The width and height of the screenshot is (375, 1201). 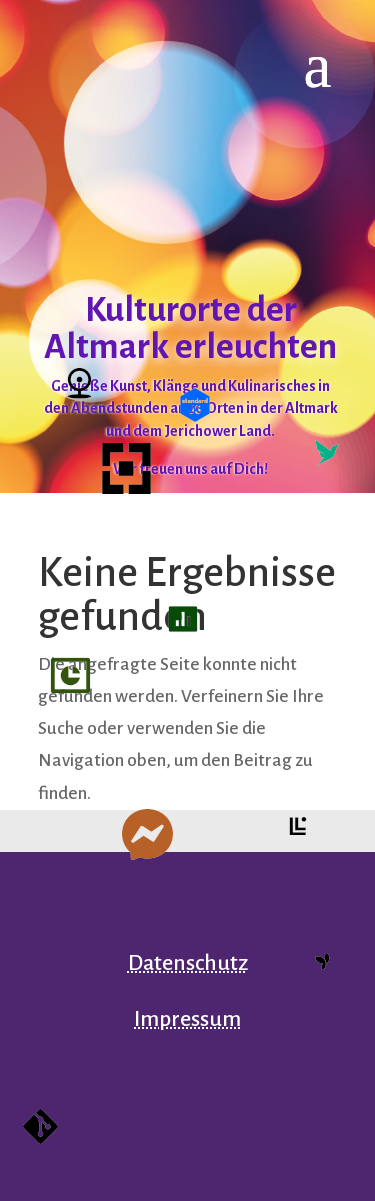 I want to click on standardjs javascript linting tool logo, so click(x=195, y=405).